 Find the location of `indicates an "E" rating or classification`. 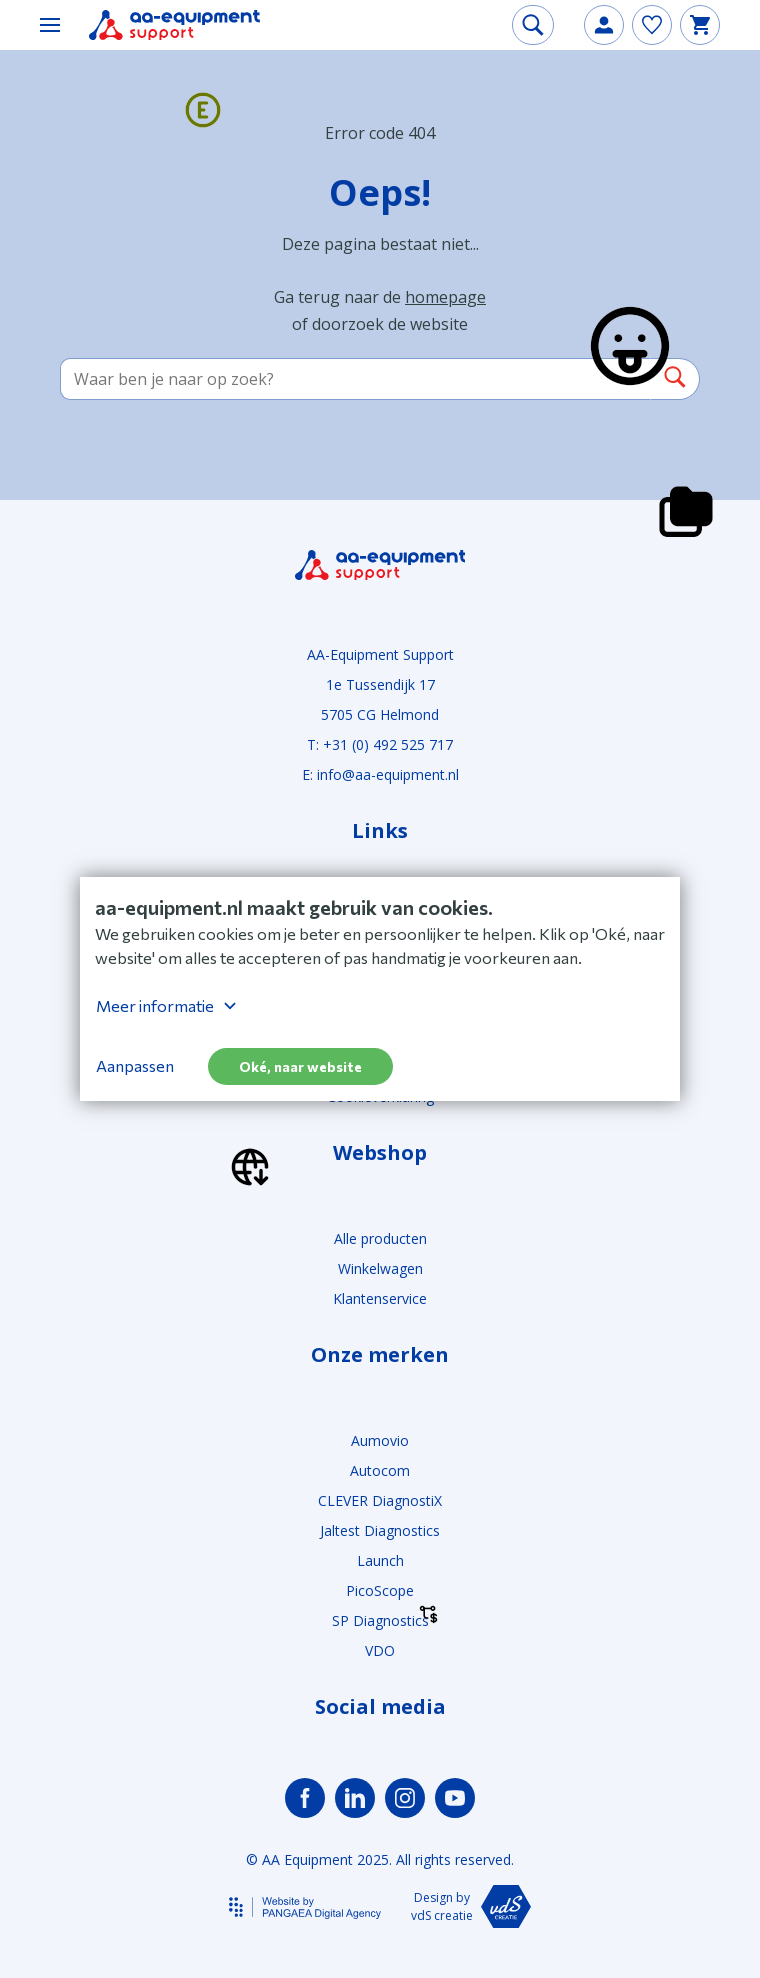

indicates an "E" rating or classification is located at coordinates (203, 110).